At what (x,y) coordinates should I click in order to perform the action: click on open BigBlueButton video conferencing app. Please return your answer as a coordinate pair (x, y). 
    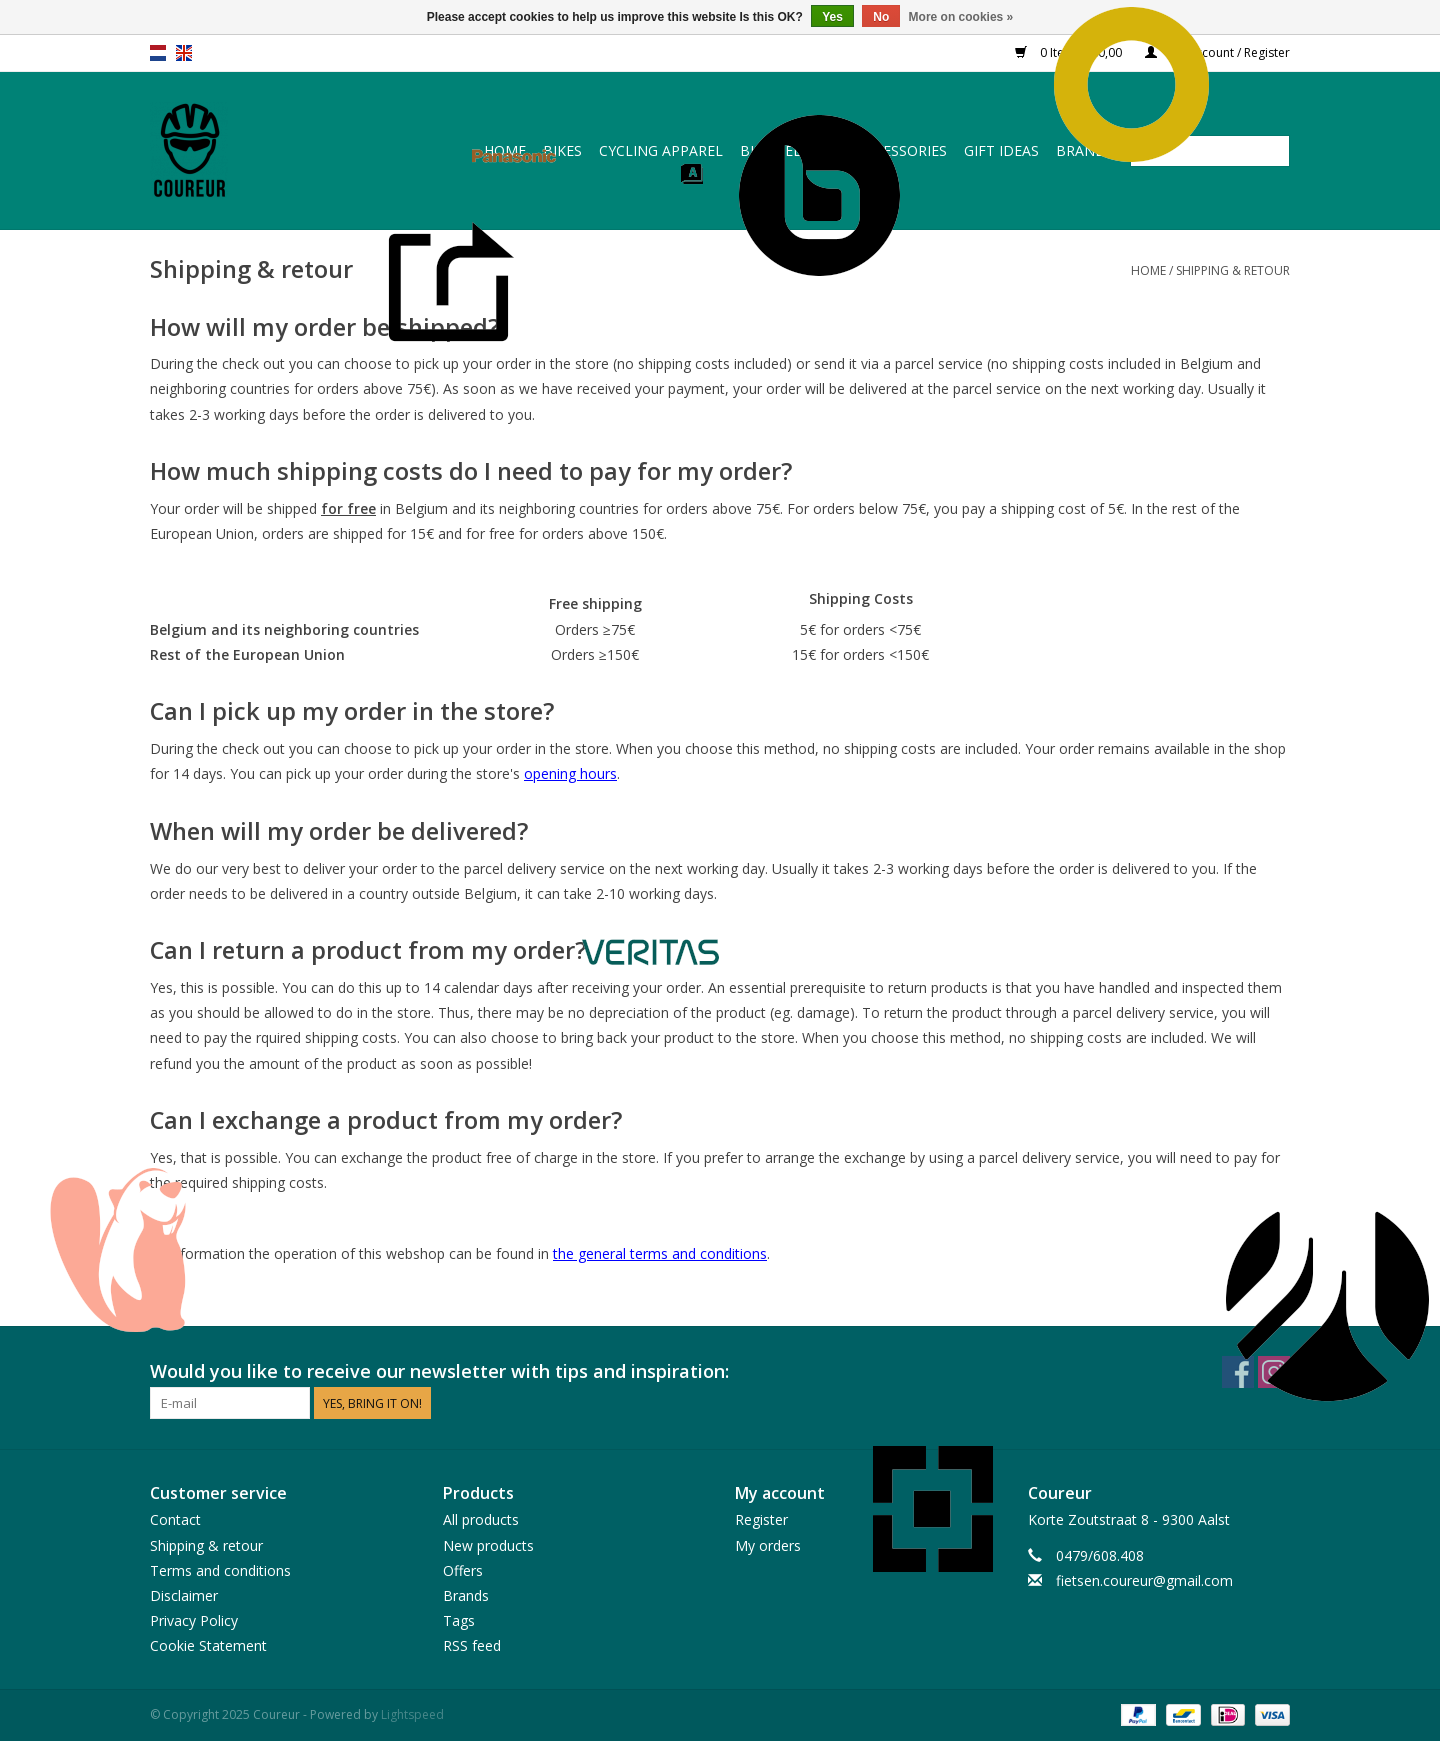
    Looking at the image, I should click on (819, 195).